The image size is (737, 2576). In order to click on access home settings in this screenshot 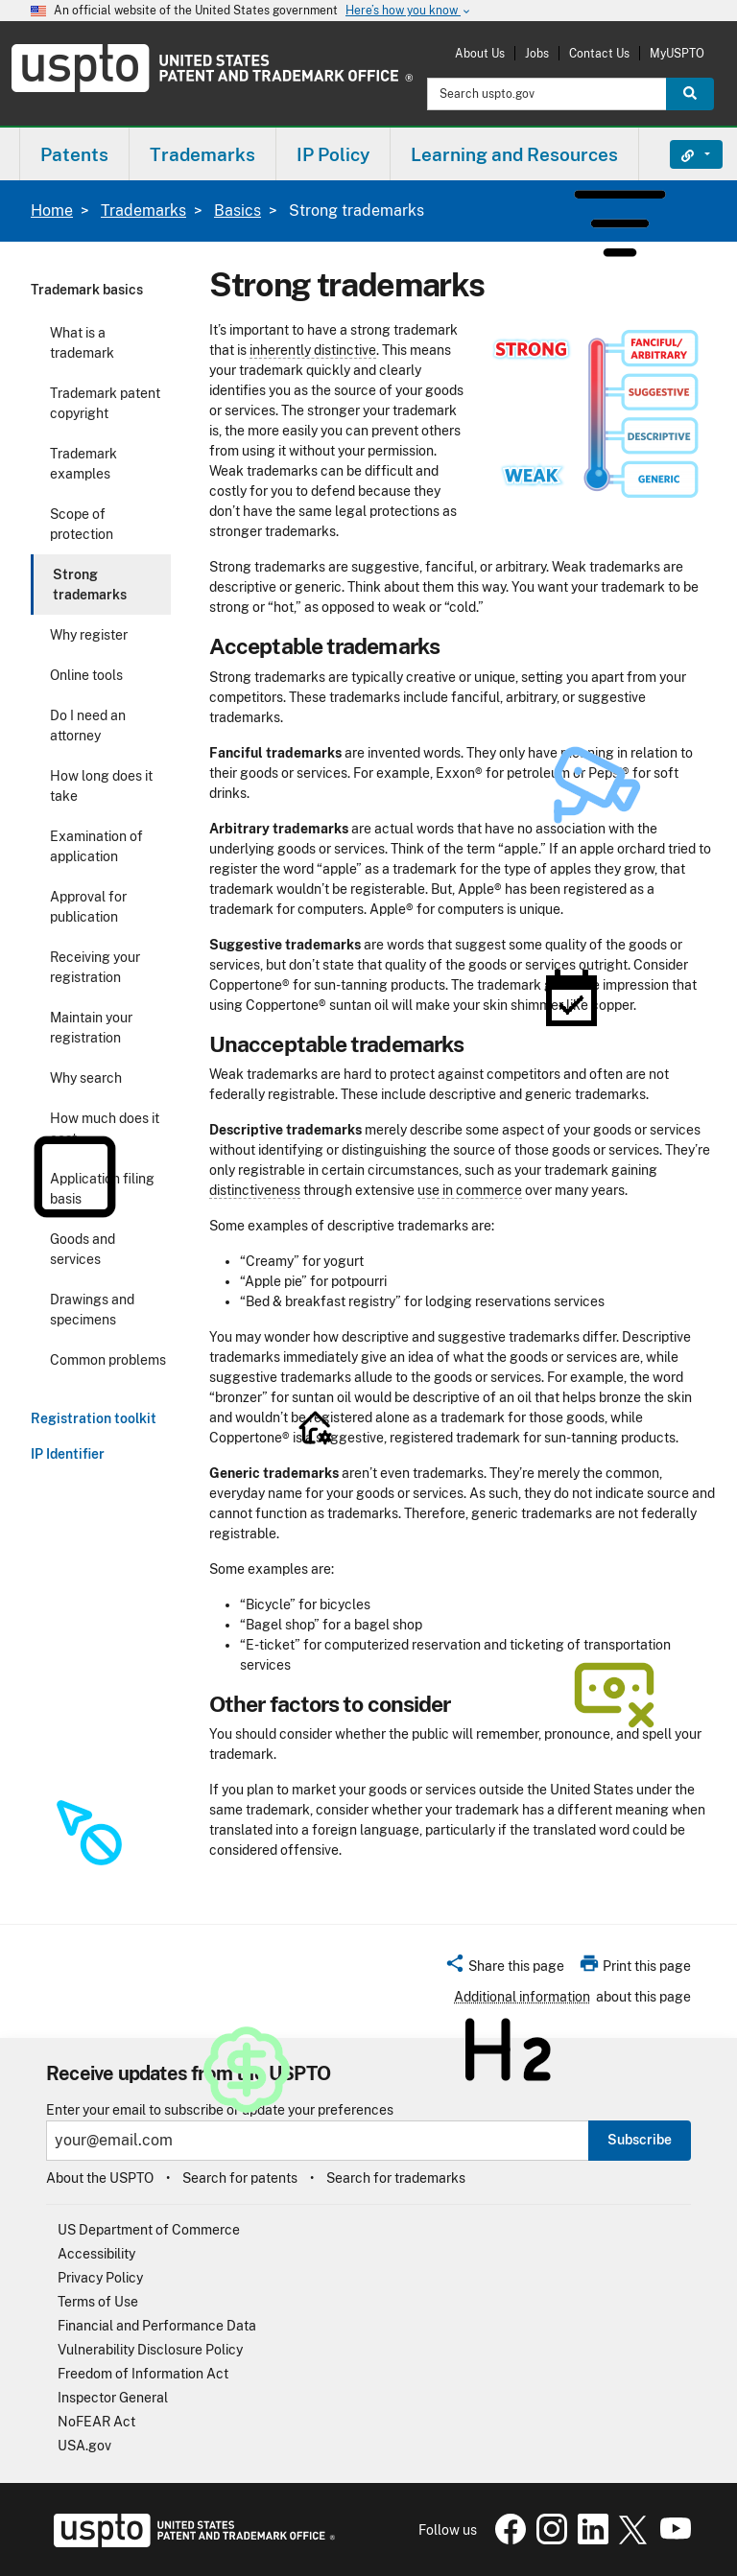, I will do `click(315, 1427)`.